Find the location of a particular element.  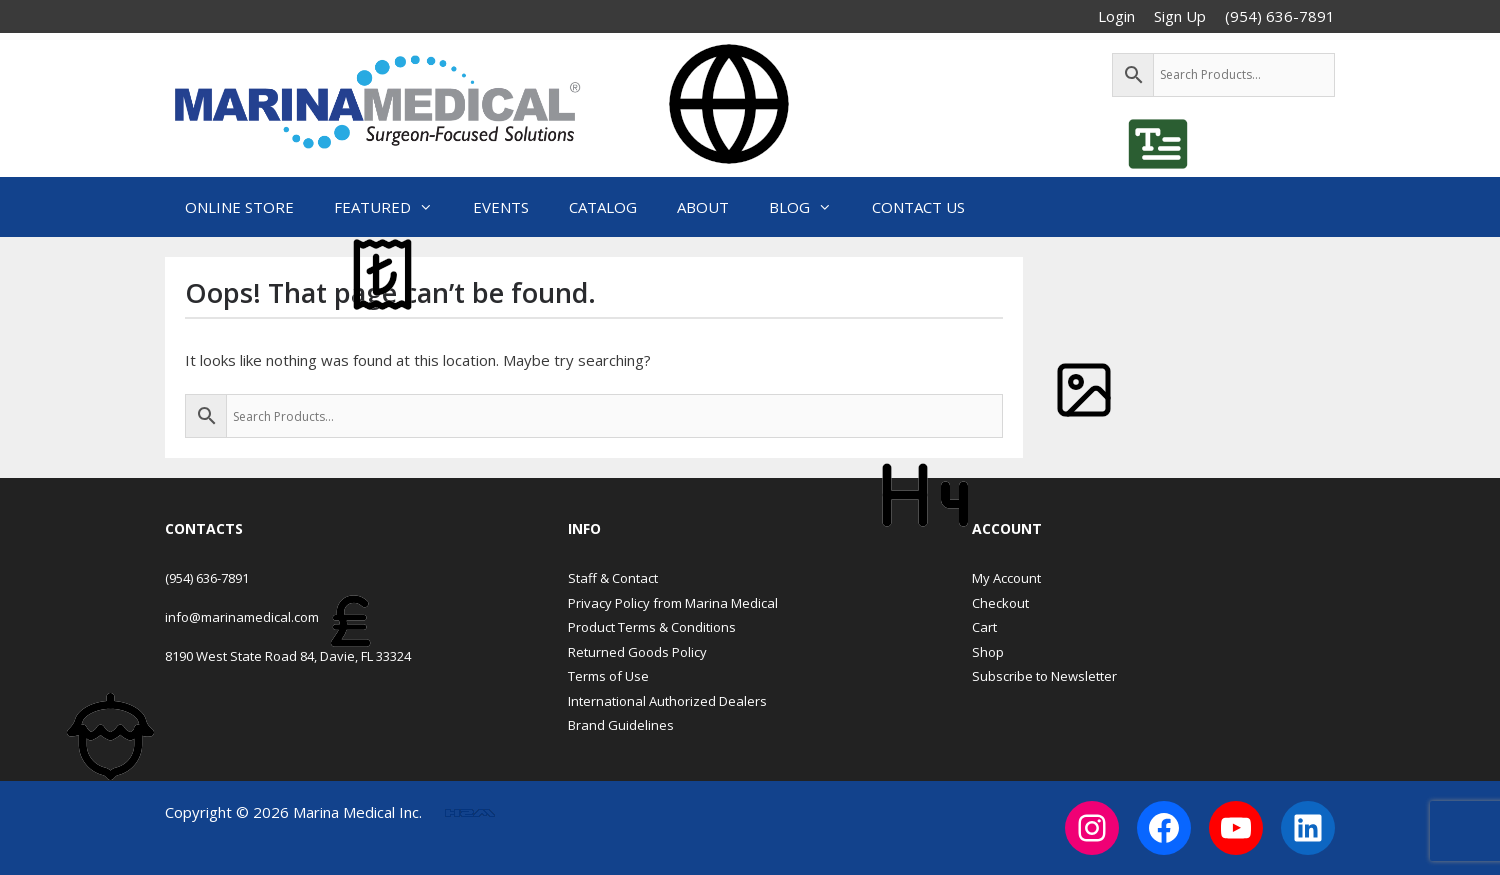

read articles from The New York Times is located at coordinates (1158, 144).